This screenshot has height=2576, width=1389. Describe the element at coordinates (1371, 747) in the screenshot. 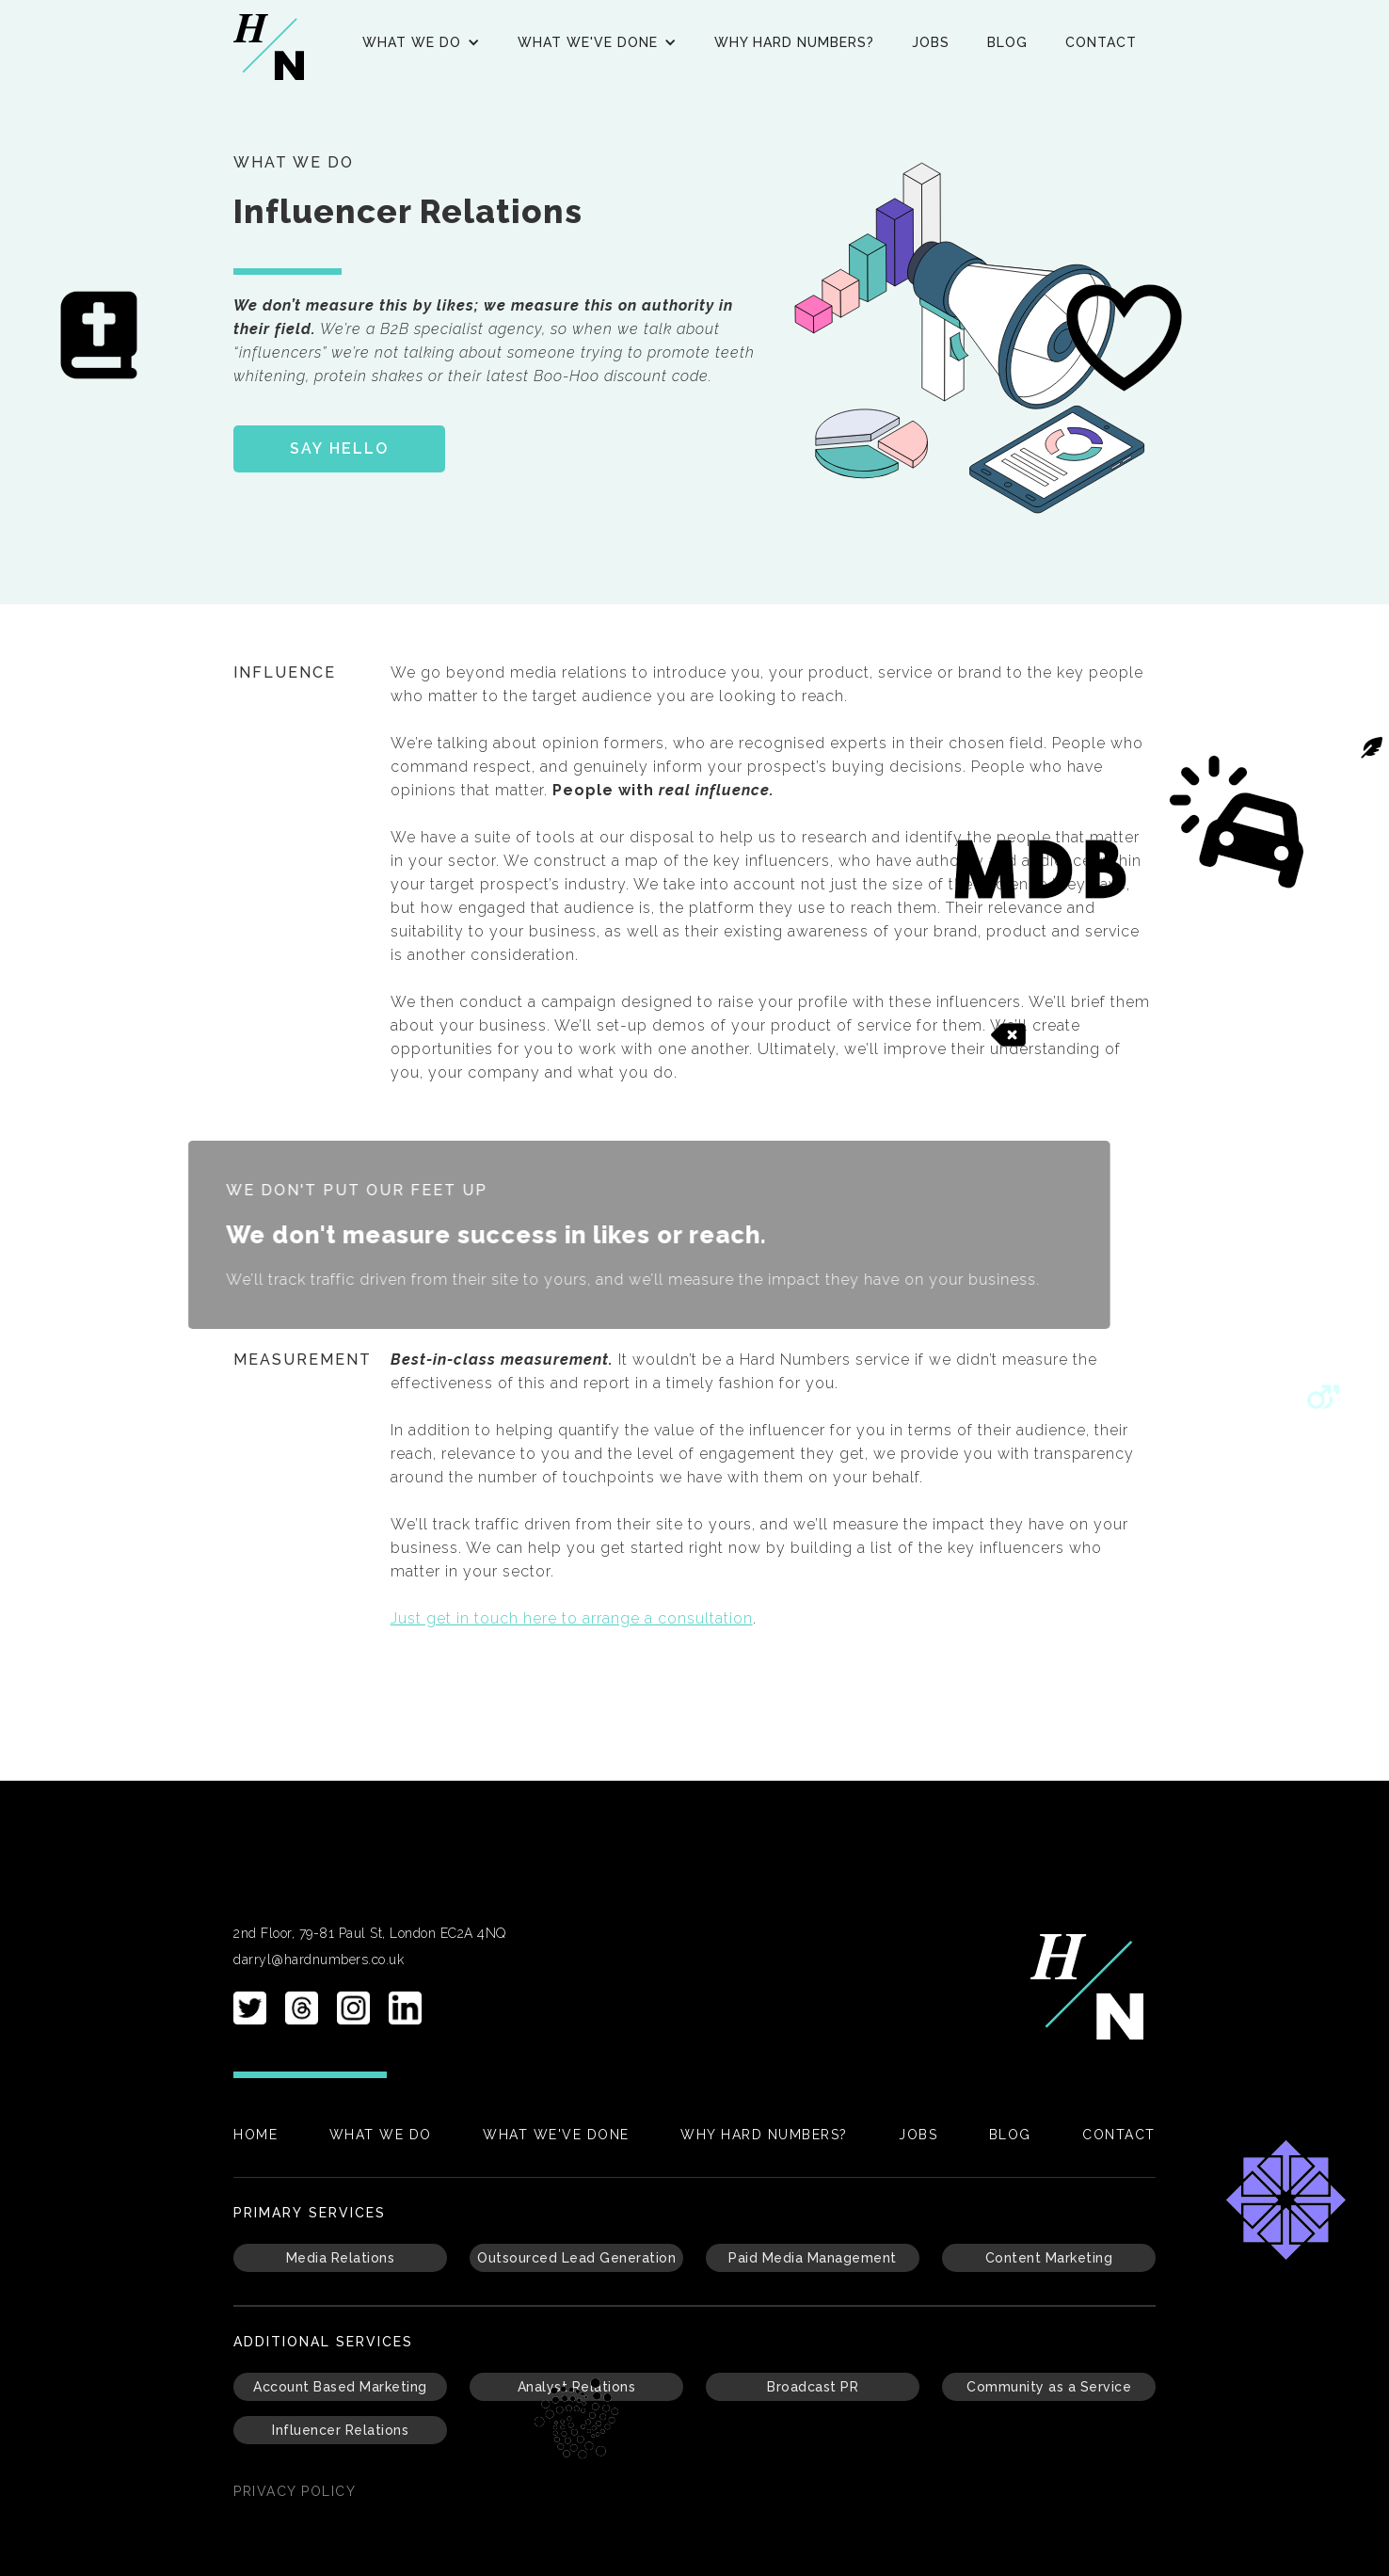

I see `compose a new message or note` at that location.